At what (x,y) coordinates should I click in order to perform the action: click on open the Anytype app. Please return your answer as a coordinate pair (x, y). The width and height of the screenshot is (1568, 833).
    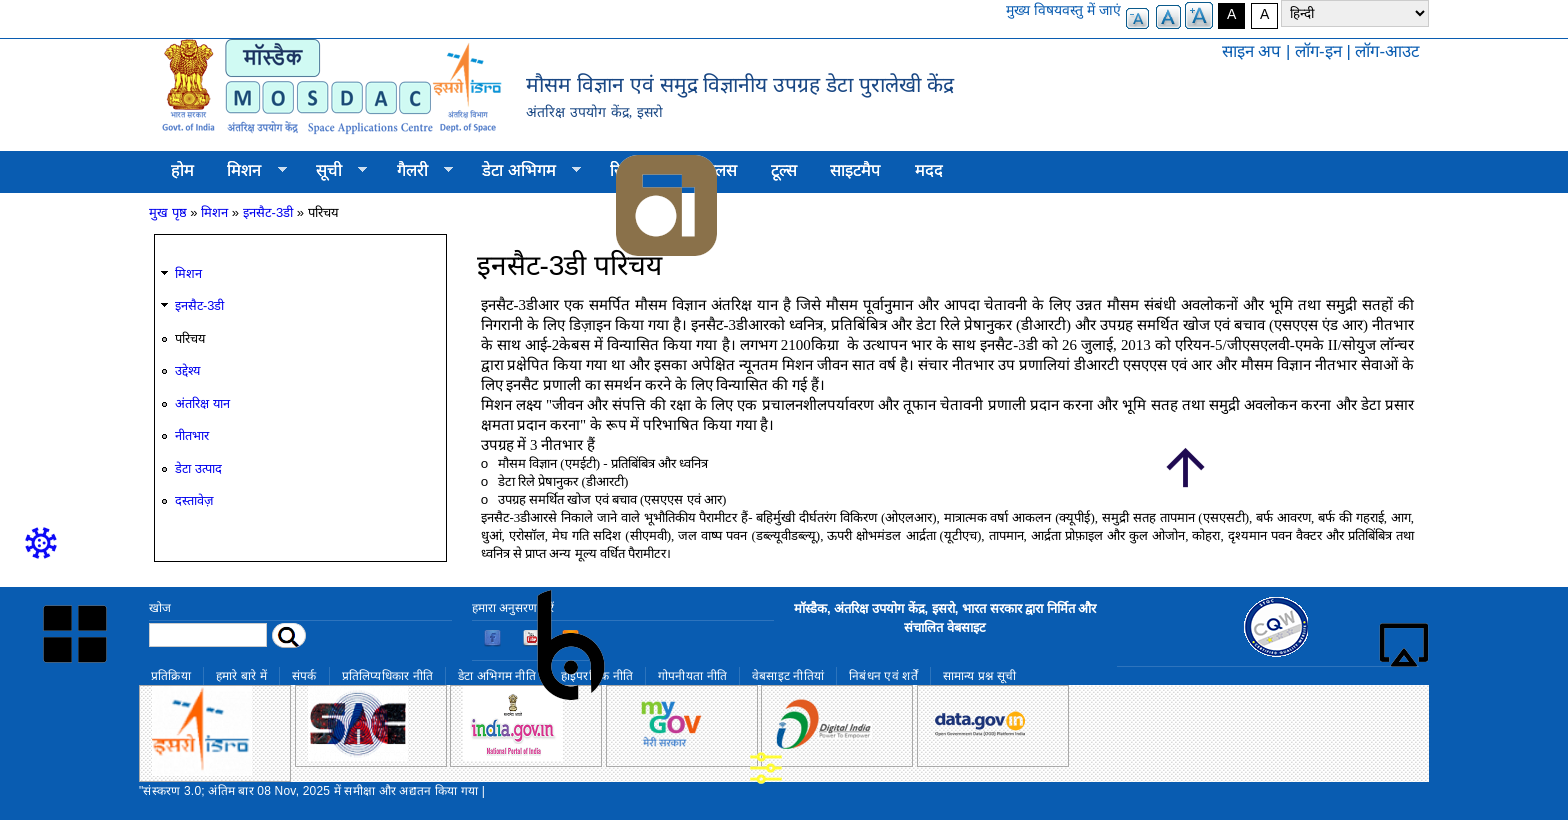
    Looking at the image, I should click on (666, 205).